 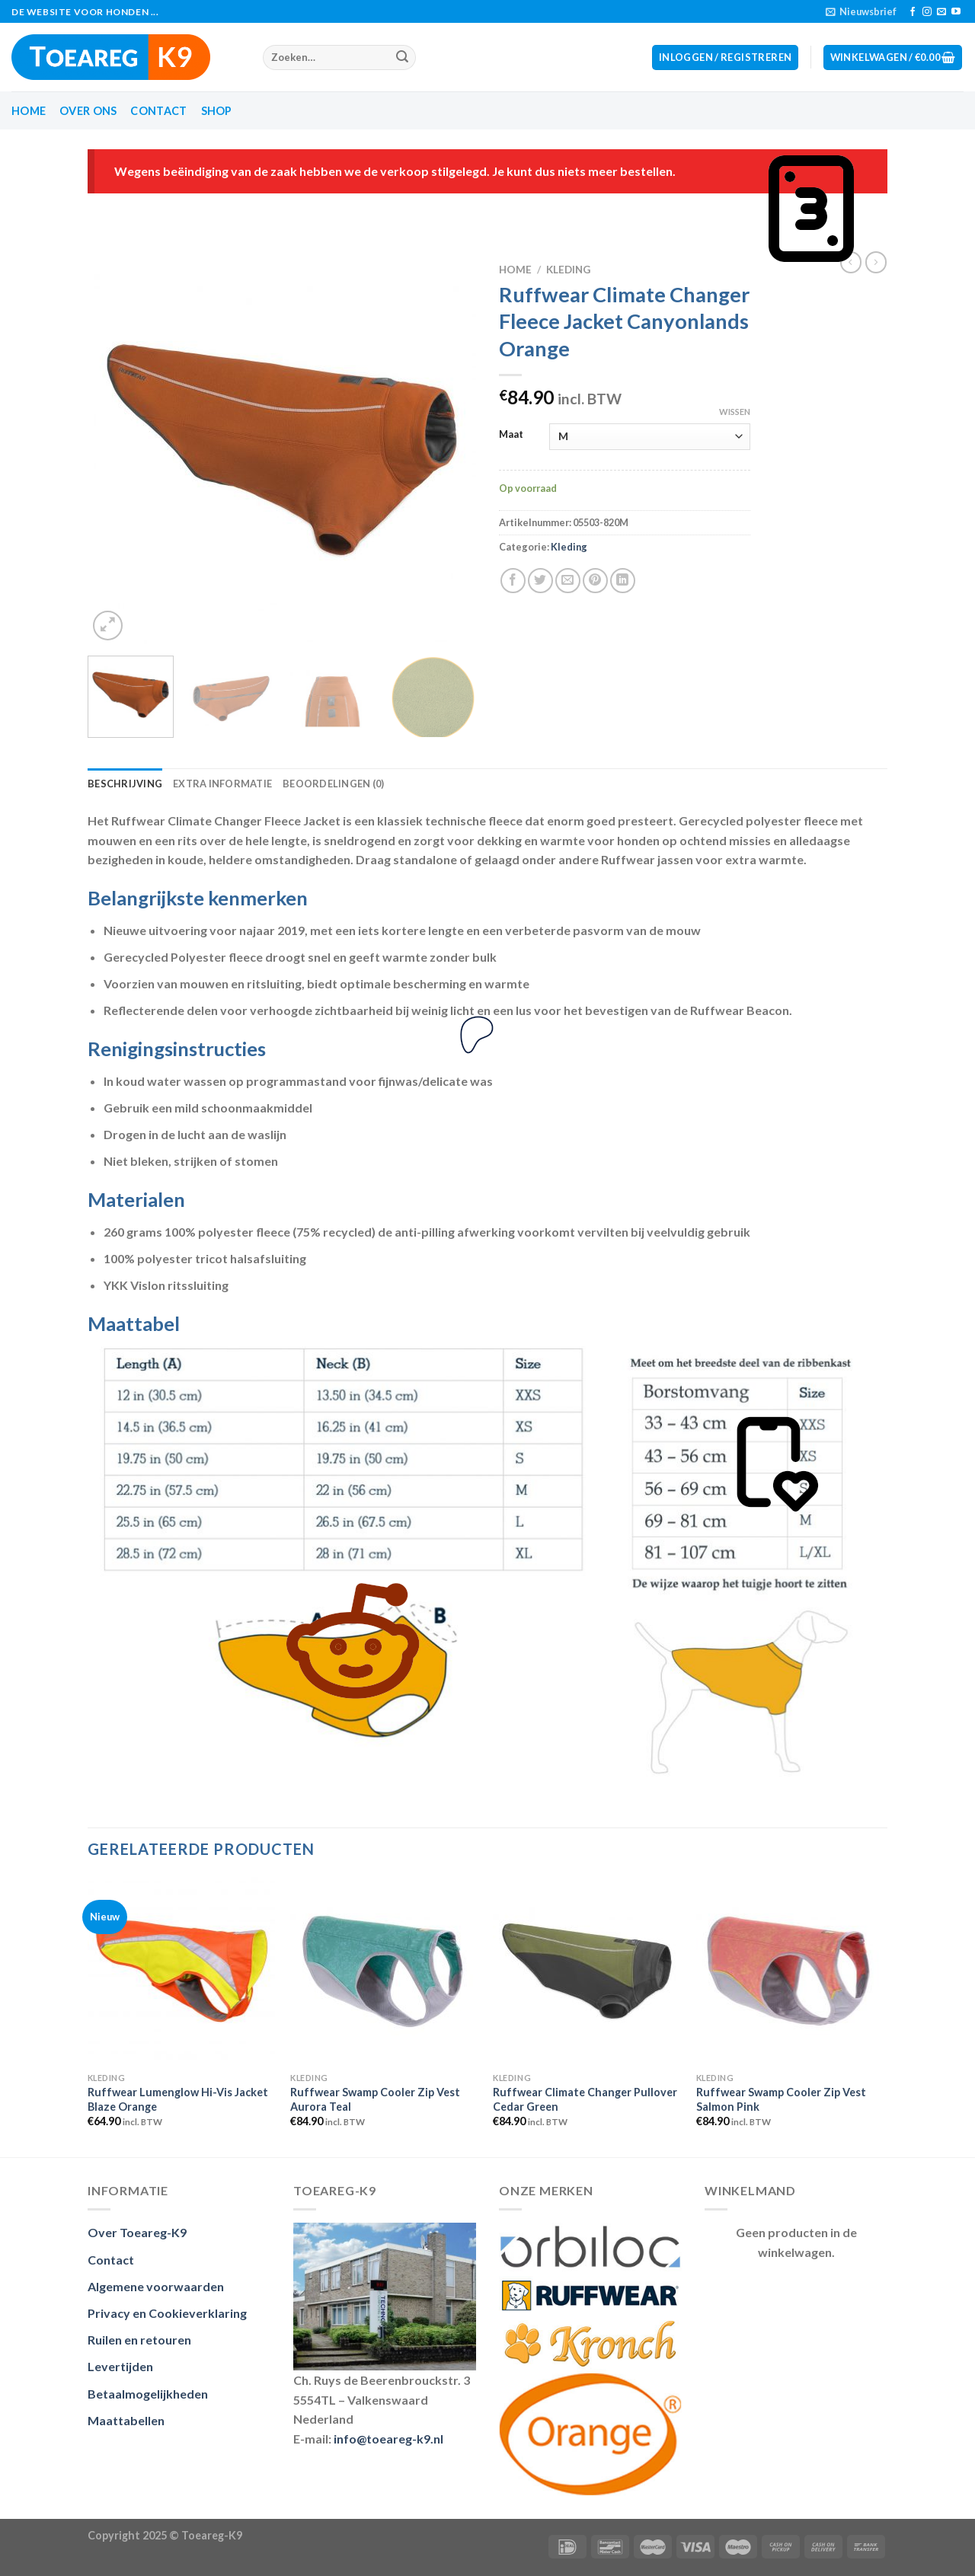 What do you see at coordinates (811, 209) in the screenshot?
I see `select the 3 playing card` at bounding box center [811, 209].